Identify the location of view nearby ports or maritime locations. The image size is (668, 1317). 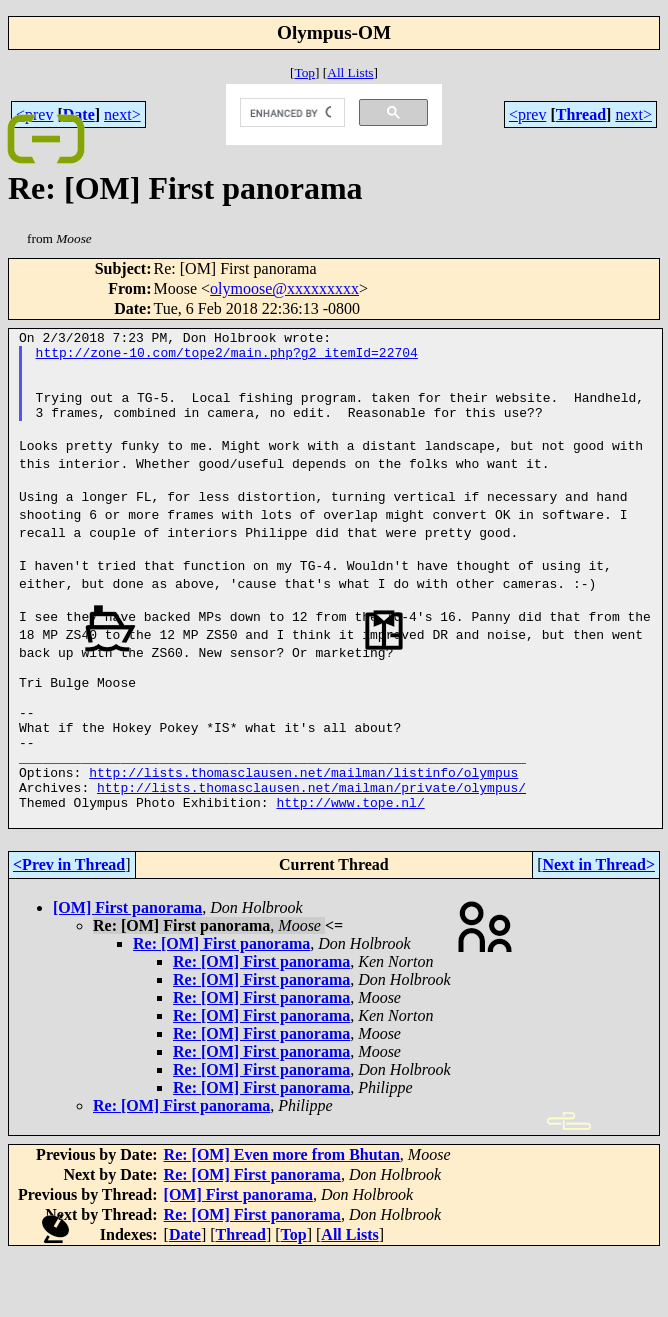
(109, 629).